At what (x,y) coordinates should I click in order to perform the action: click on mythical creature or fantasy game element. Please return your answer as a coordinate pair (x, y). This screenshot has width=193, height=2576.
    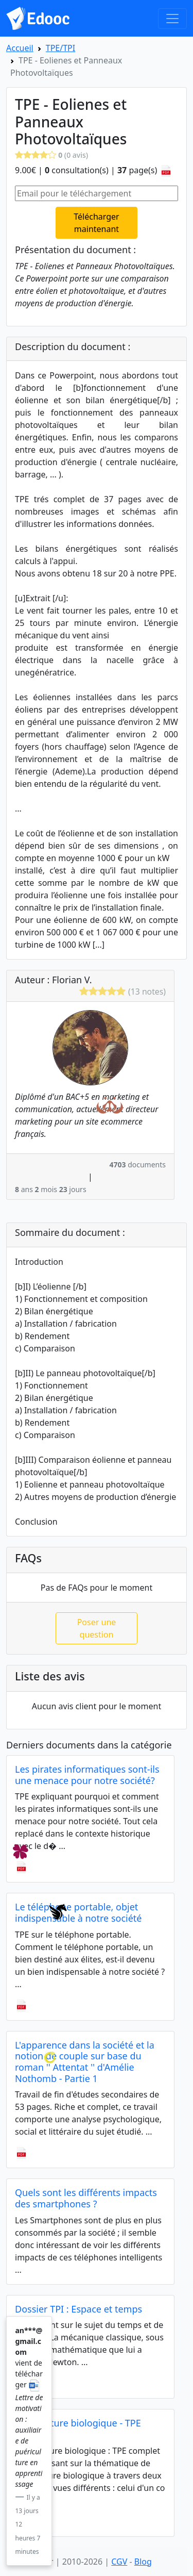
    Looking at the image, I should click on (58, 1912).